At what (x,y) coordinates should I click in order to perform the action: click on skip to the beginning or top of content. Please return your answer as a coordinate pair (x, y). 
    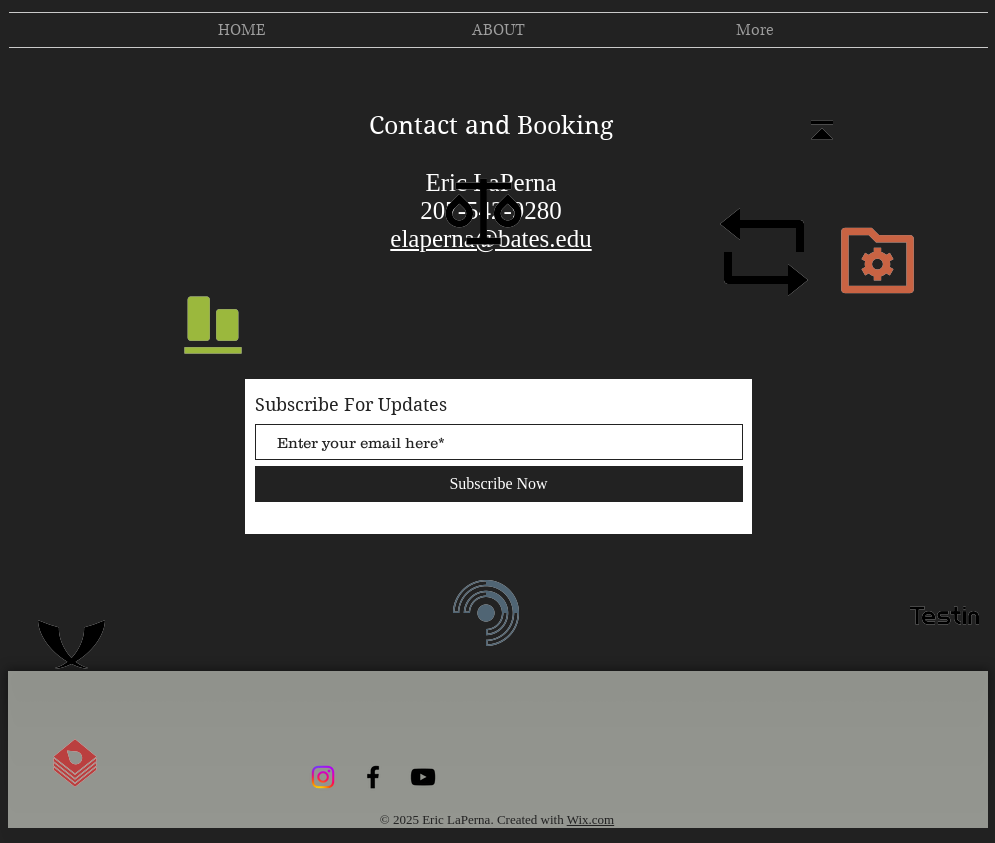
    Looking at the image, I should click on (822, 130).